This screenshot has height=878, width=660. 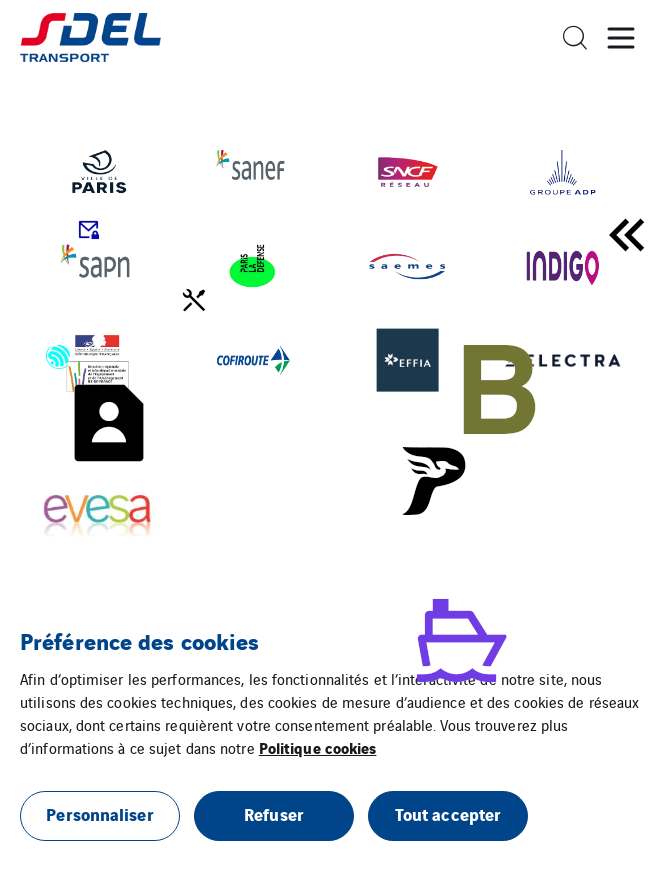 What do you see at coordinates (109, 423) in the screenshot?
I see `view user profile document` at bounding box center [109, 423].